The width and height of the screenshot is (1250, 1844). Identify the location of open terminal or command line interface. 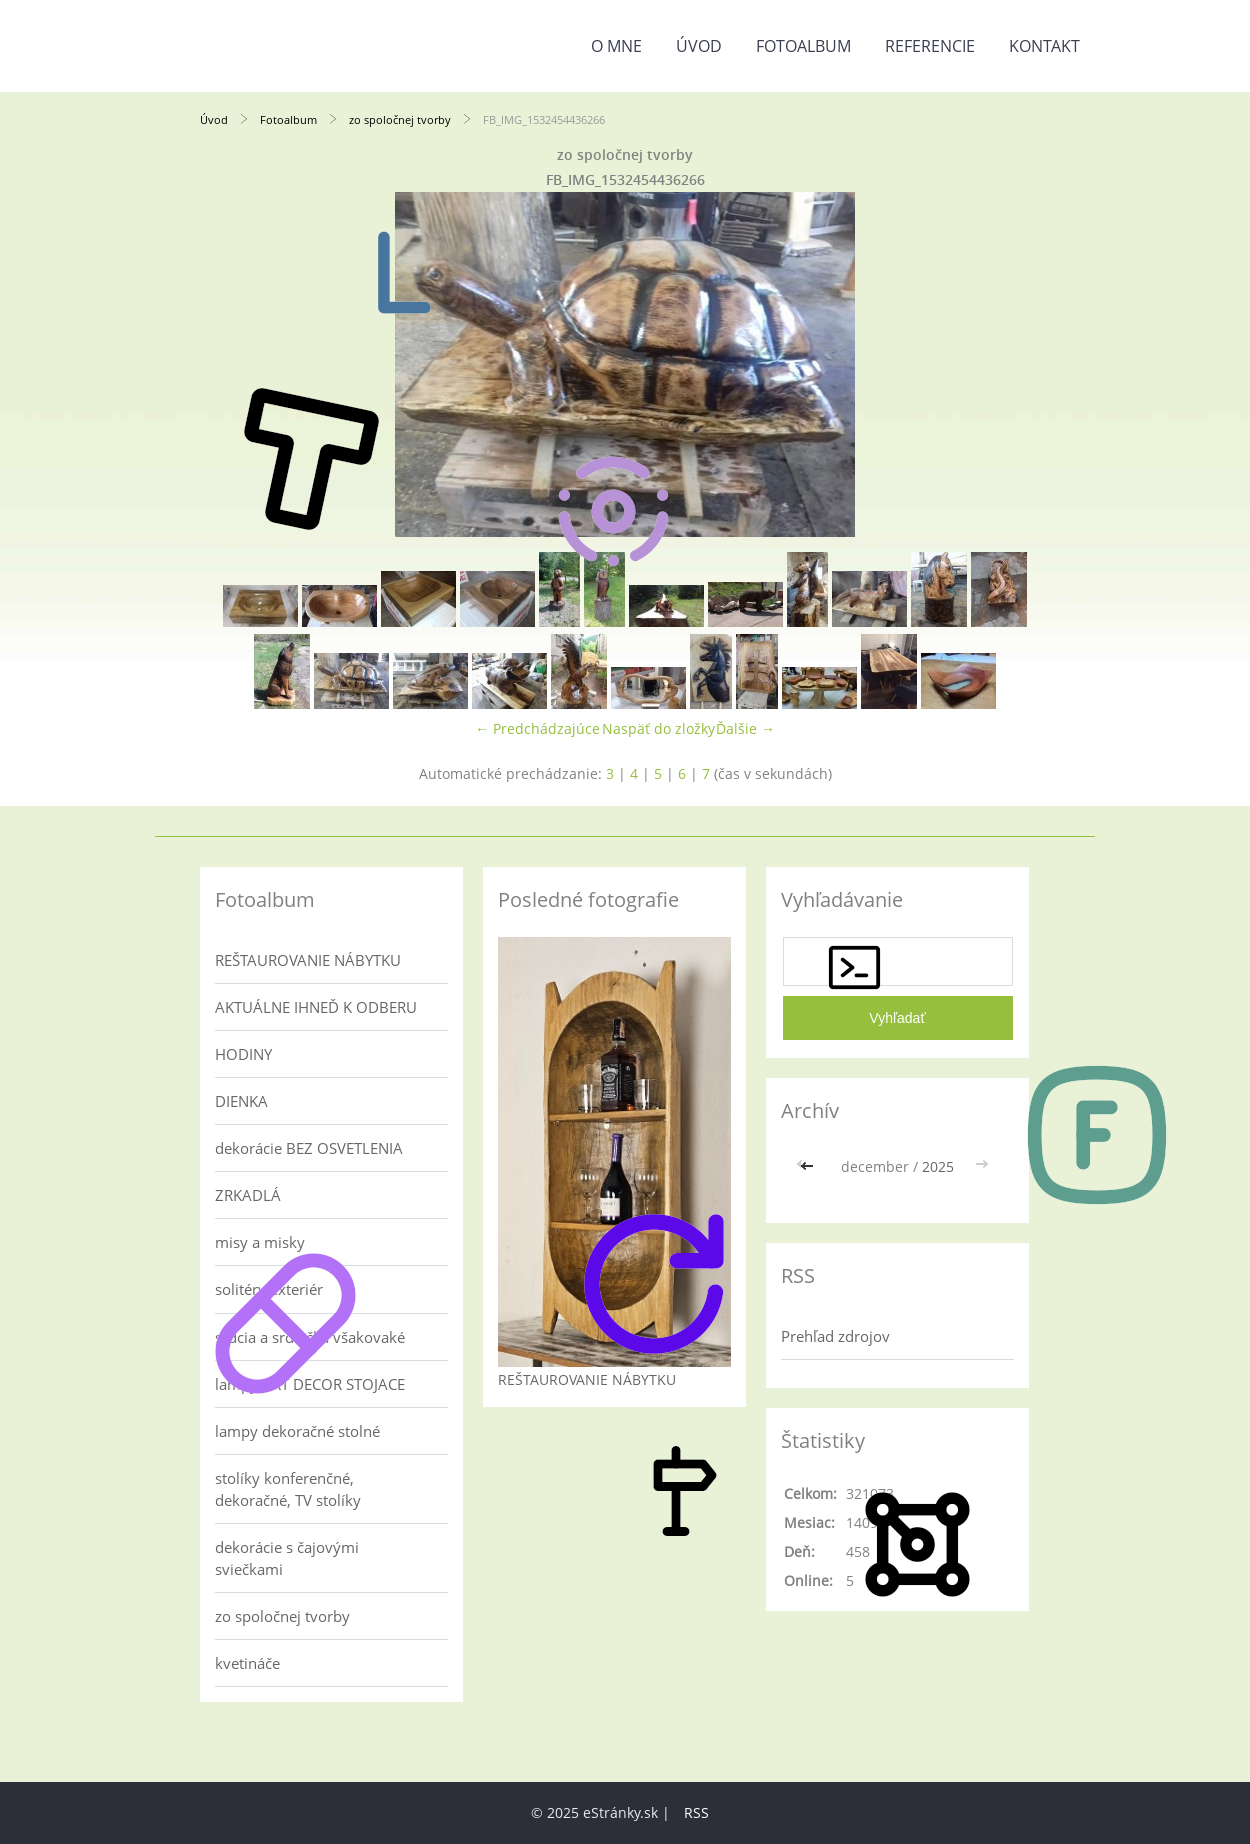
(854, 967).